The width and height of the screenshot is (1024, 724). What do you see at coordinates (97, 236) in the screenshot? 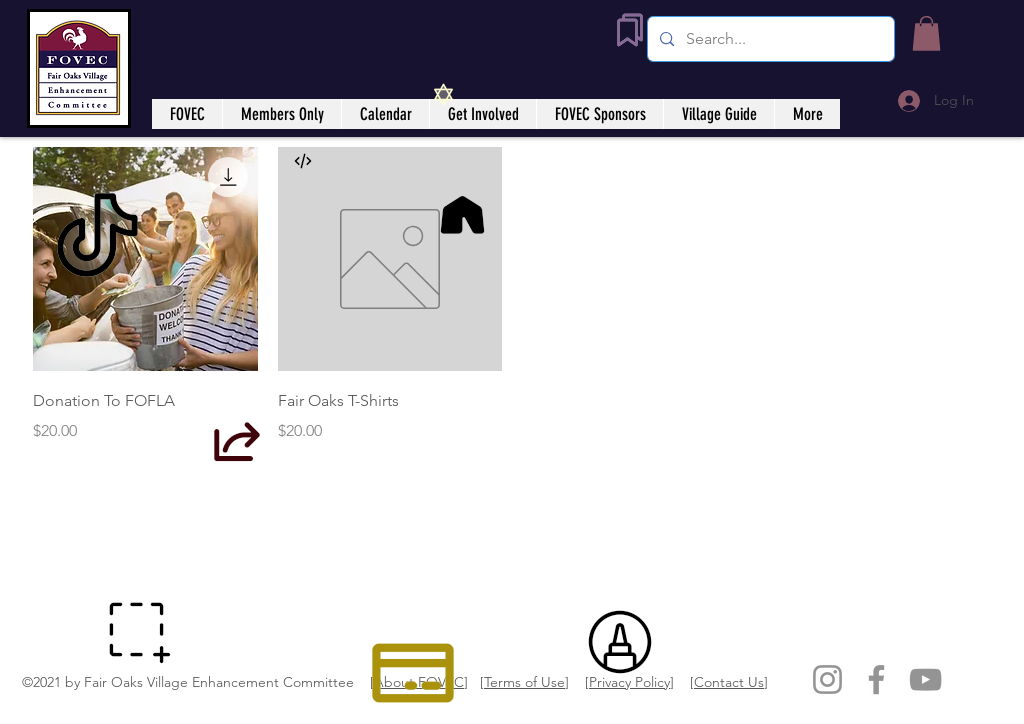
I see `open TikTok app` at bounding box center [97, 236].